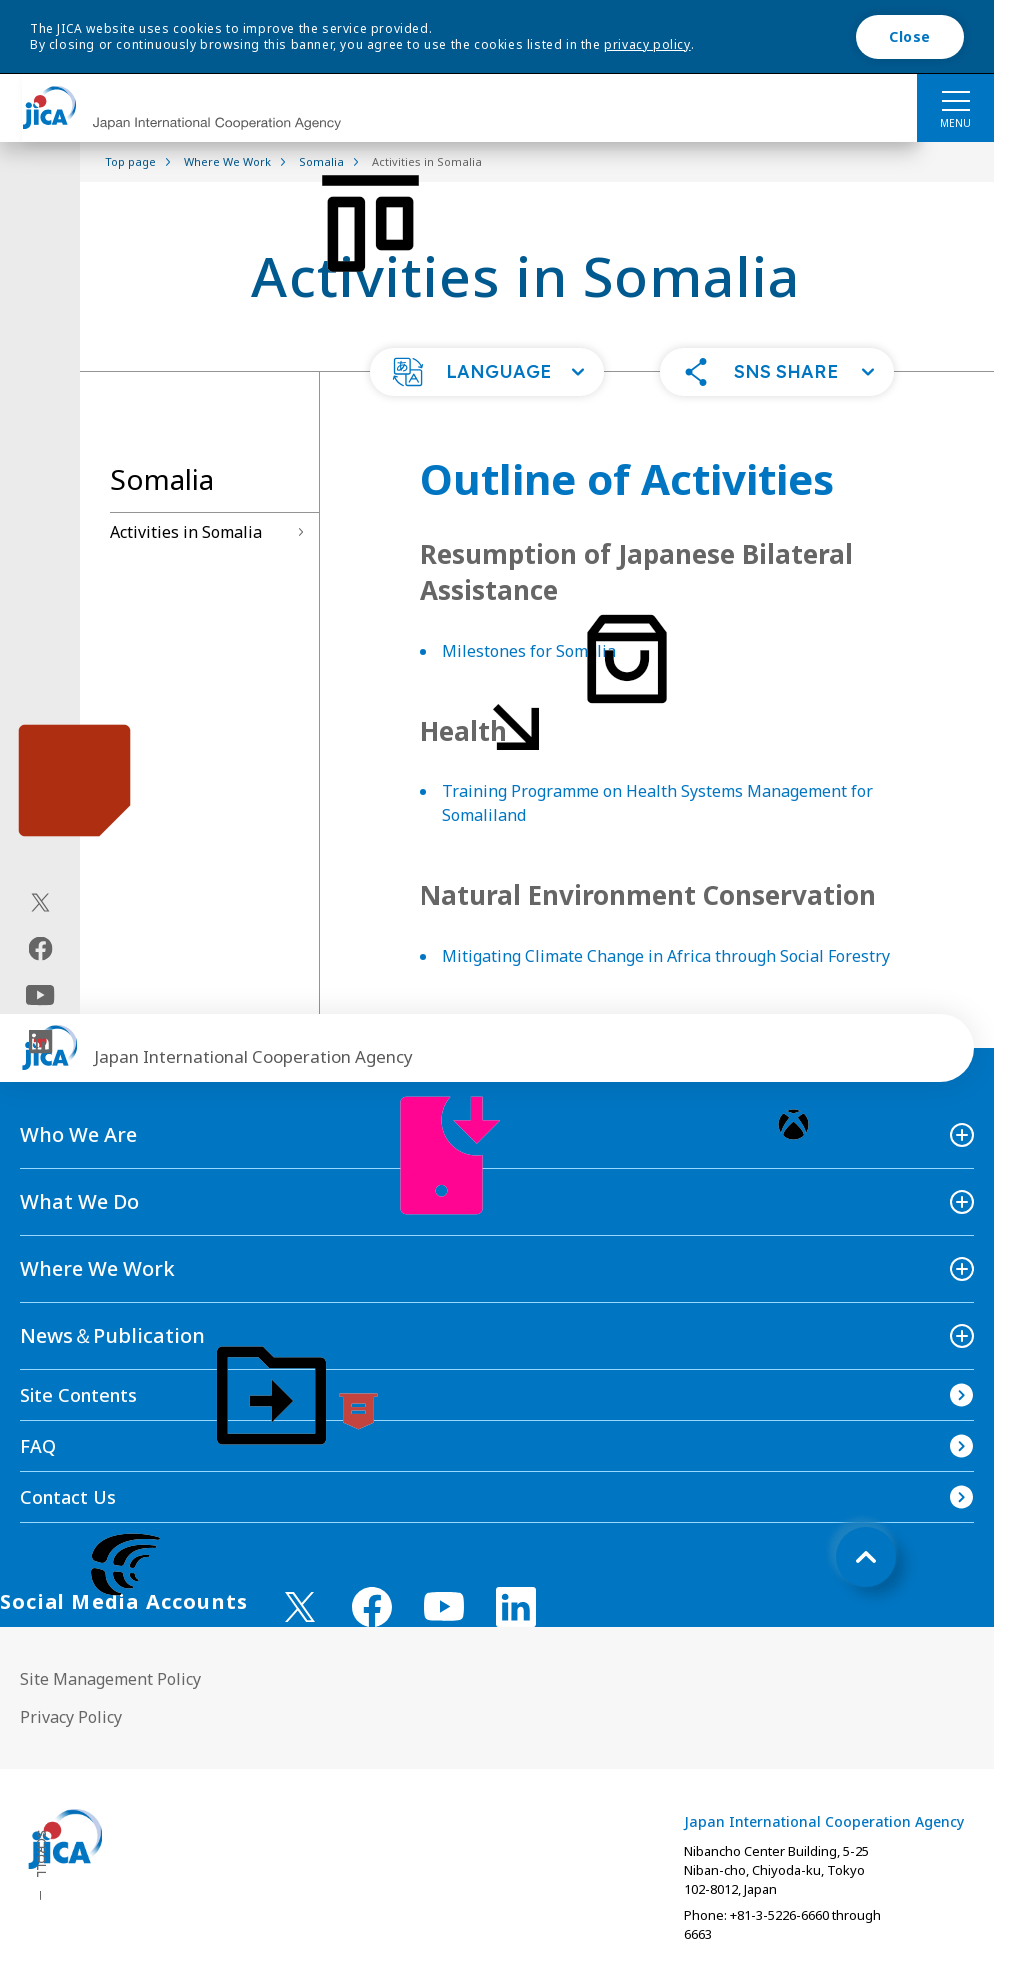  Describe the element at coordinates (516, 727) in the screenshot. I see `navigate to the next item below` at that location.